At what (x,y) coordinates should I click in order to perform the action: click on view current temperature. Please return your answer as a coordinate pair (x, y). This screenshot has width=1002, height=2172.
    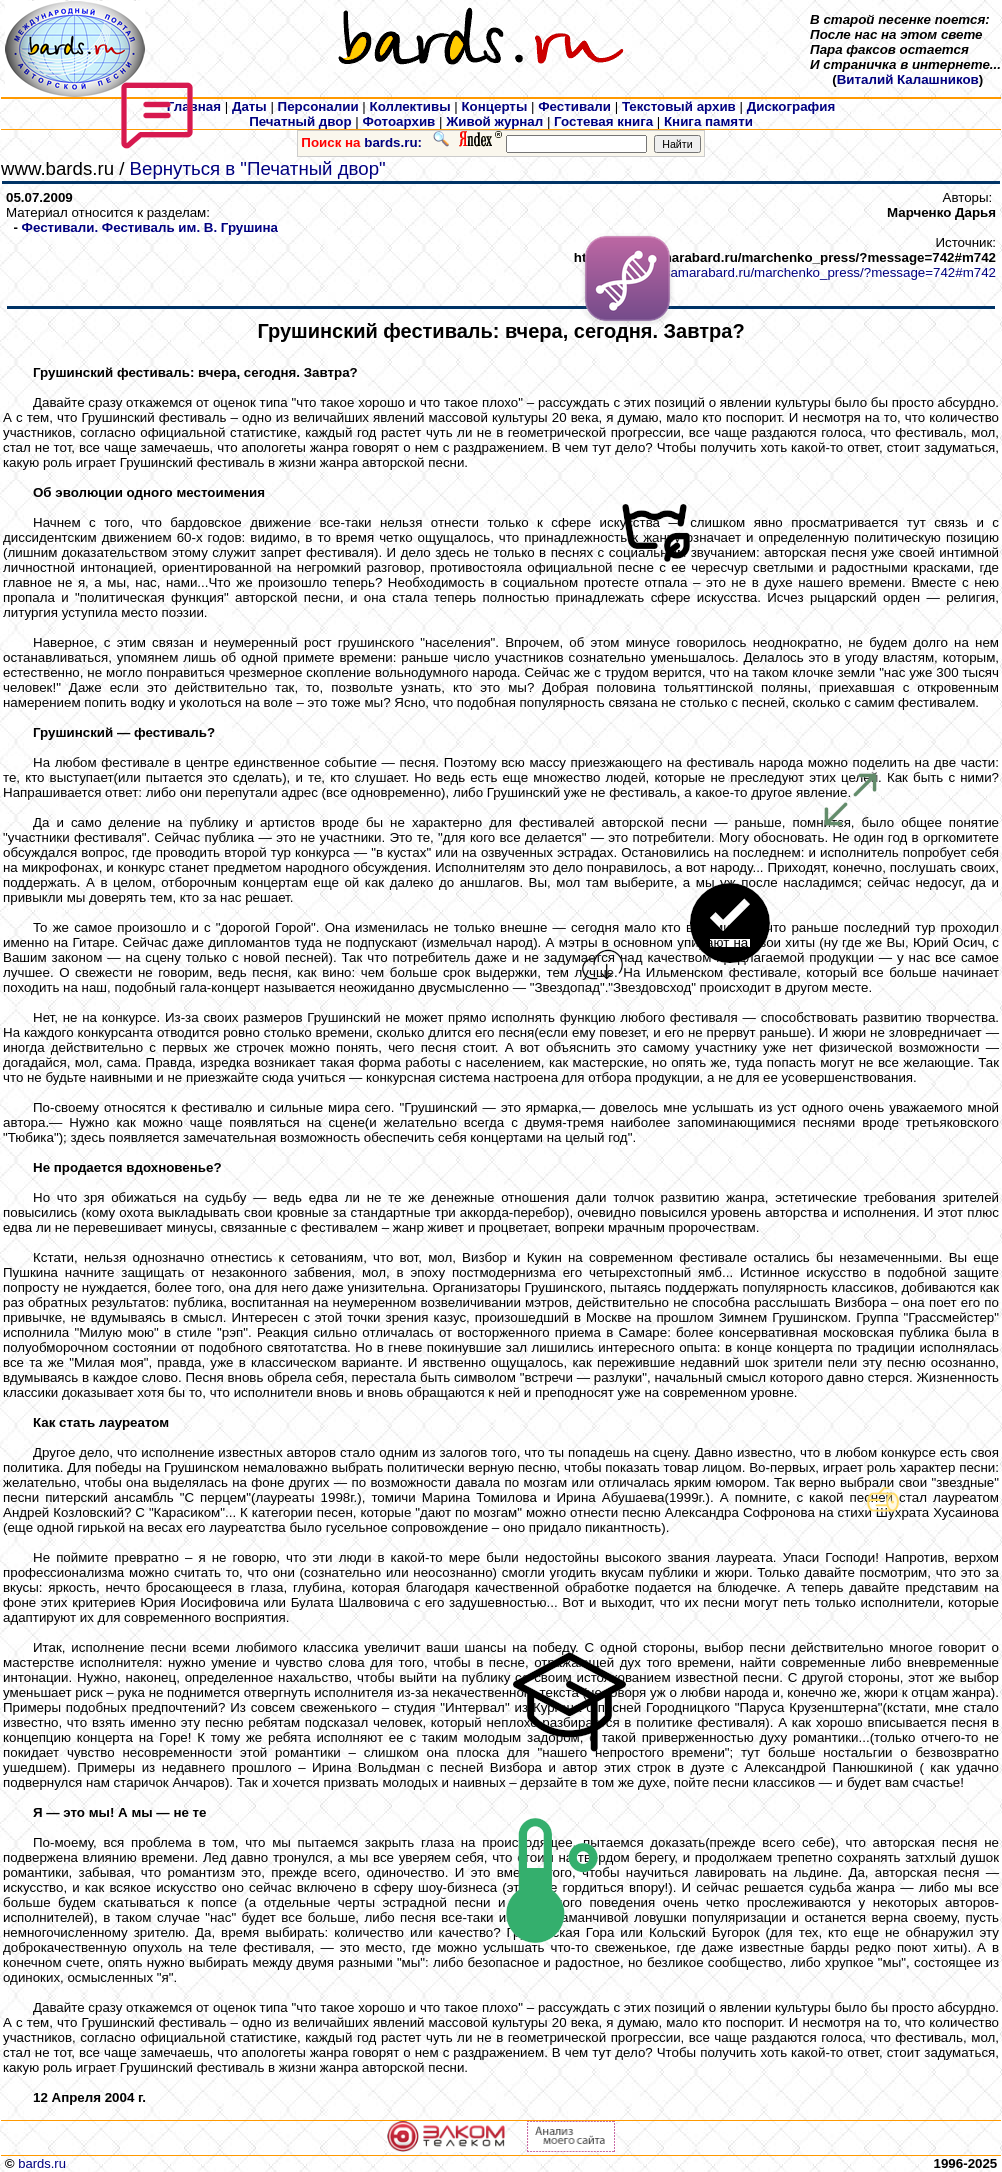
    Looking at the image, I should click on (539, 1880).